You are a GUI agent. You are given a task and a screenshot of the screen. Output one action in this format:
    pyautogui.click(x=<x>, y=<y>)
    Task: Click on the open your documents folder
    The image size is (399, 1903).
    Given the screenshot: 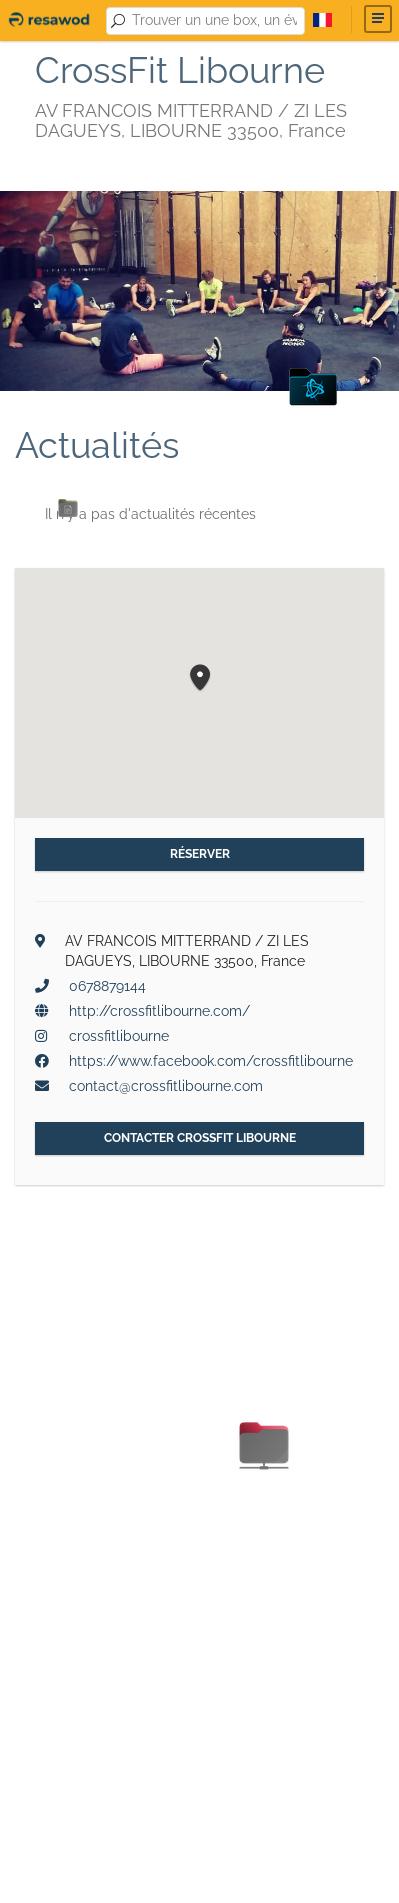 What is the action you would take?
    pyautogui.click(x=68, y=508)
    